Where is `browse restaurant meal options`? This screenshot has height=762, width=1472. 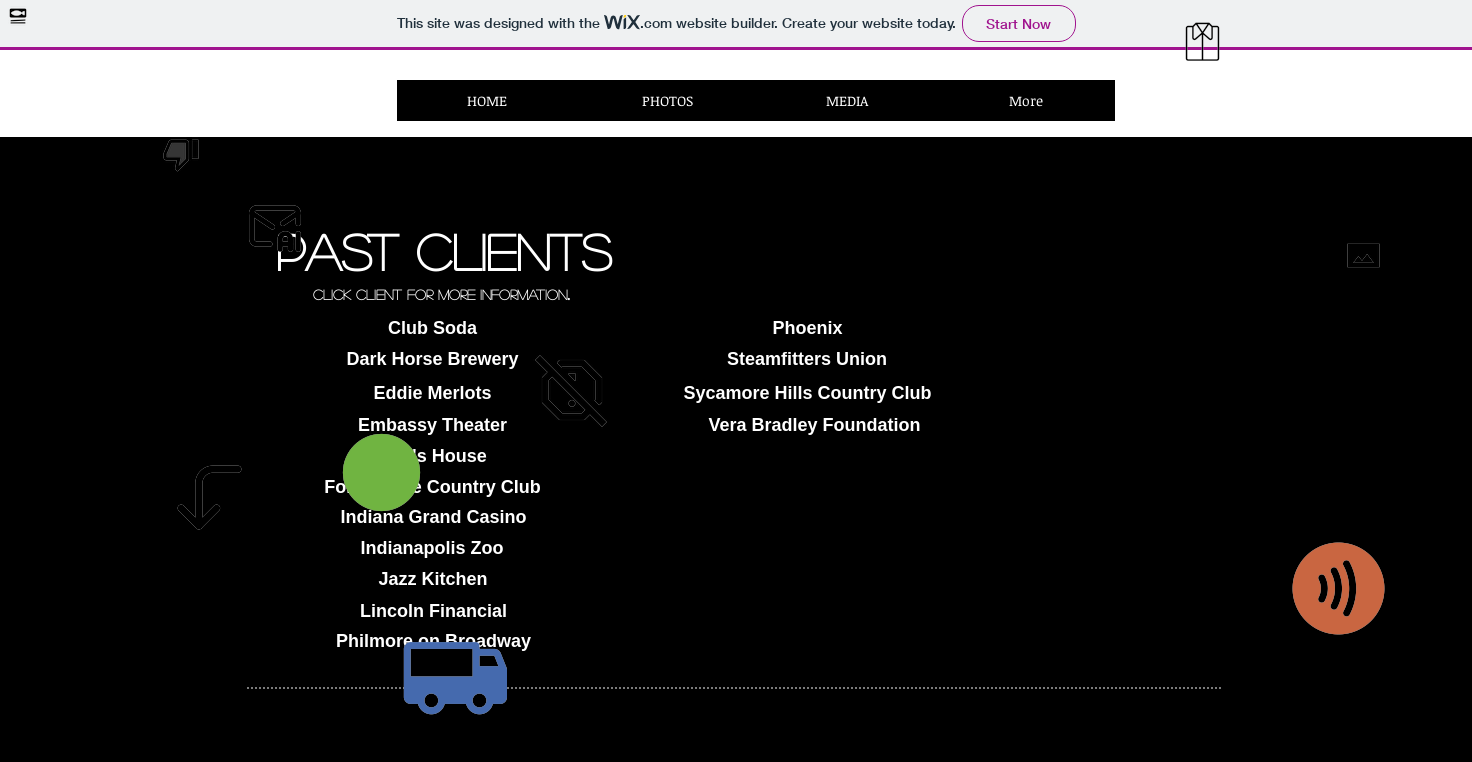 browse restaurant meal options is located at coordinates (18, 16).